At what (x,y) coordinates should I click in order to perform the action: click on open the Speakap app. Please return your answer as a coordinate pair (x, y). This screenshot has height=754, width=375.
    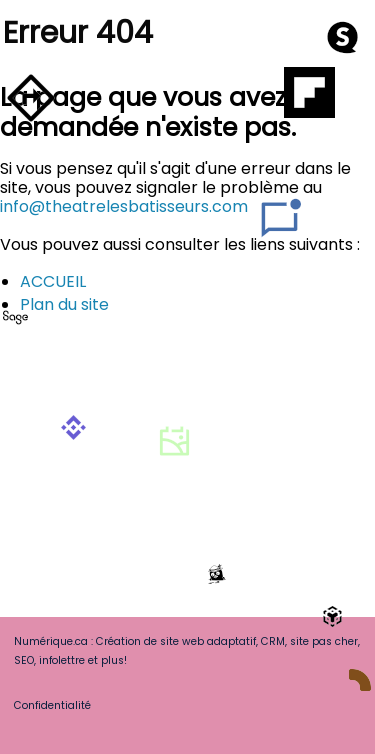
    Looking at the image, I should click on (342, 37).